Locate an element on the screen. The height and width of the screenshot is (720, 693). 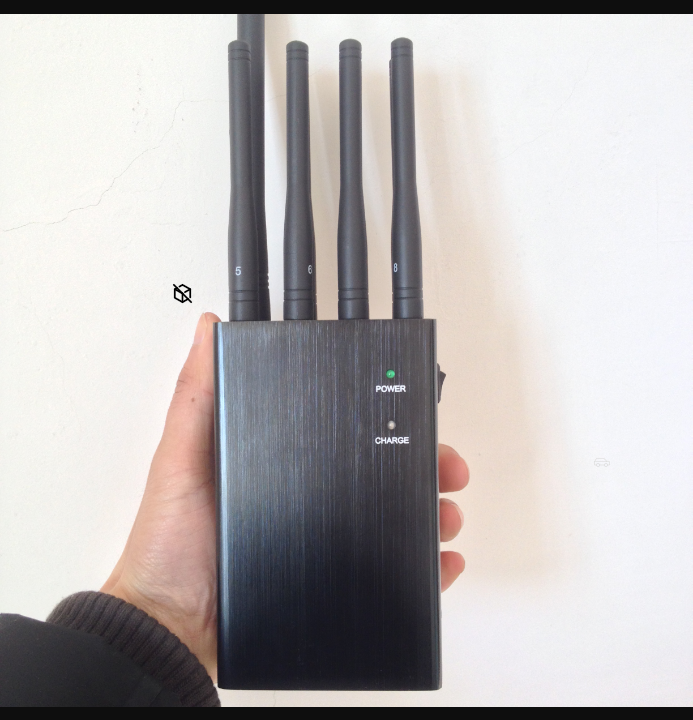
access vehicle or car-related settings is located at coordinates (602, 462).